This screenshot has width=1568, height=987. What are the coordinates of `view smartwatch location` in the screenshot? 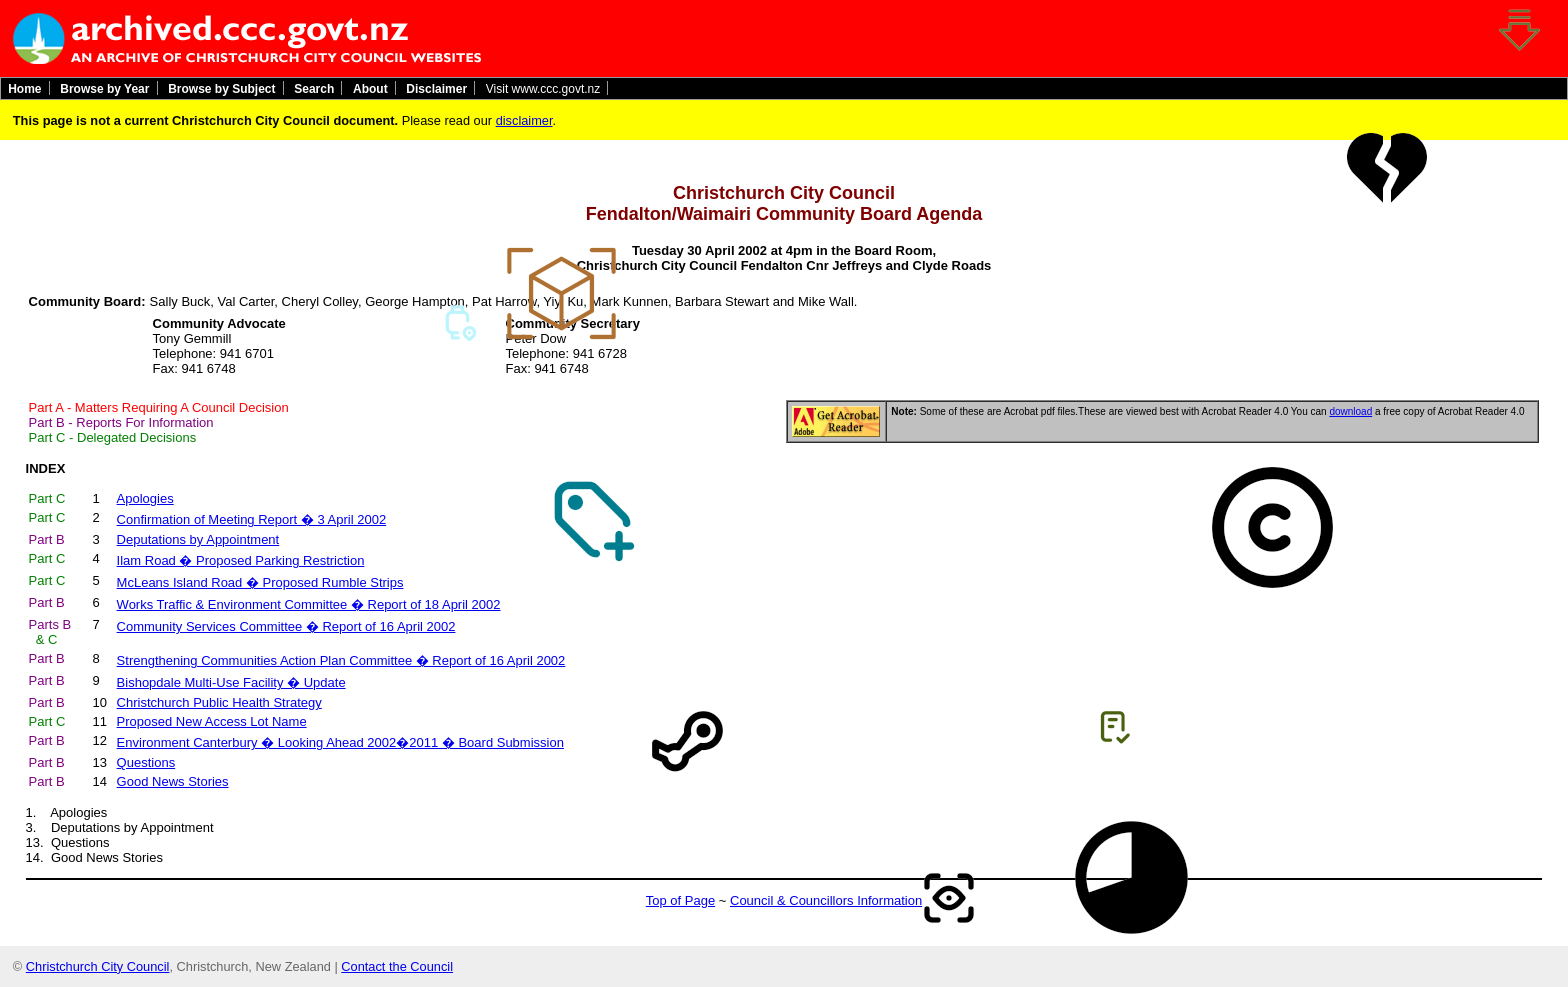 It's located at (457, 322).